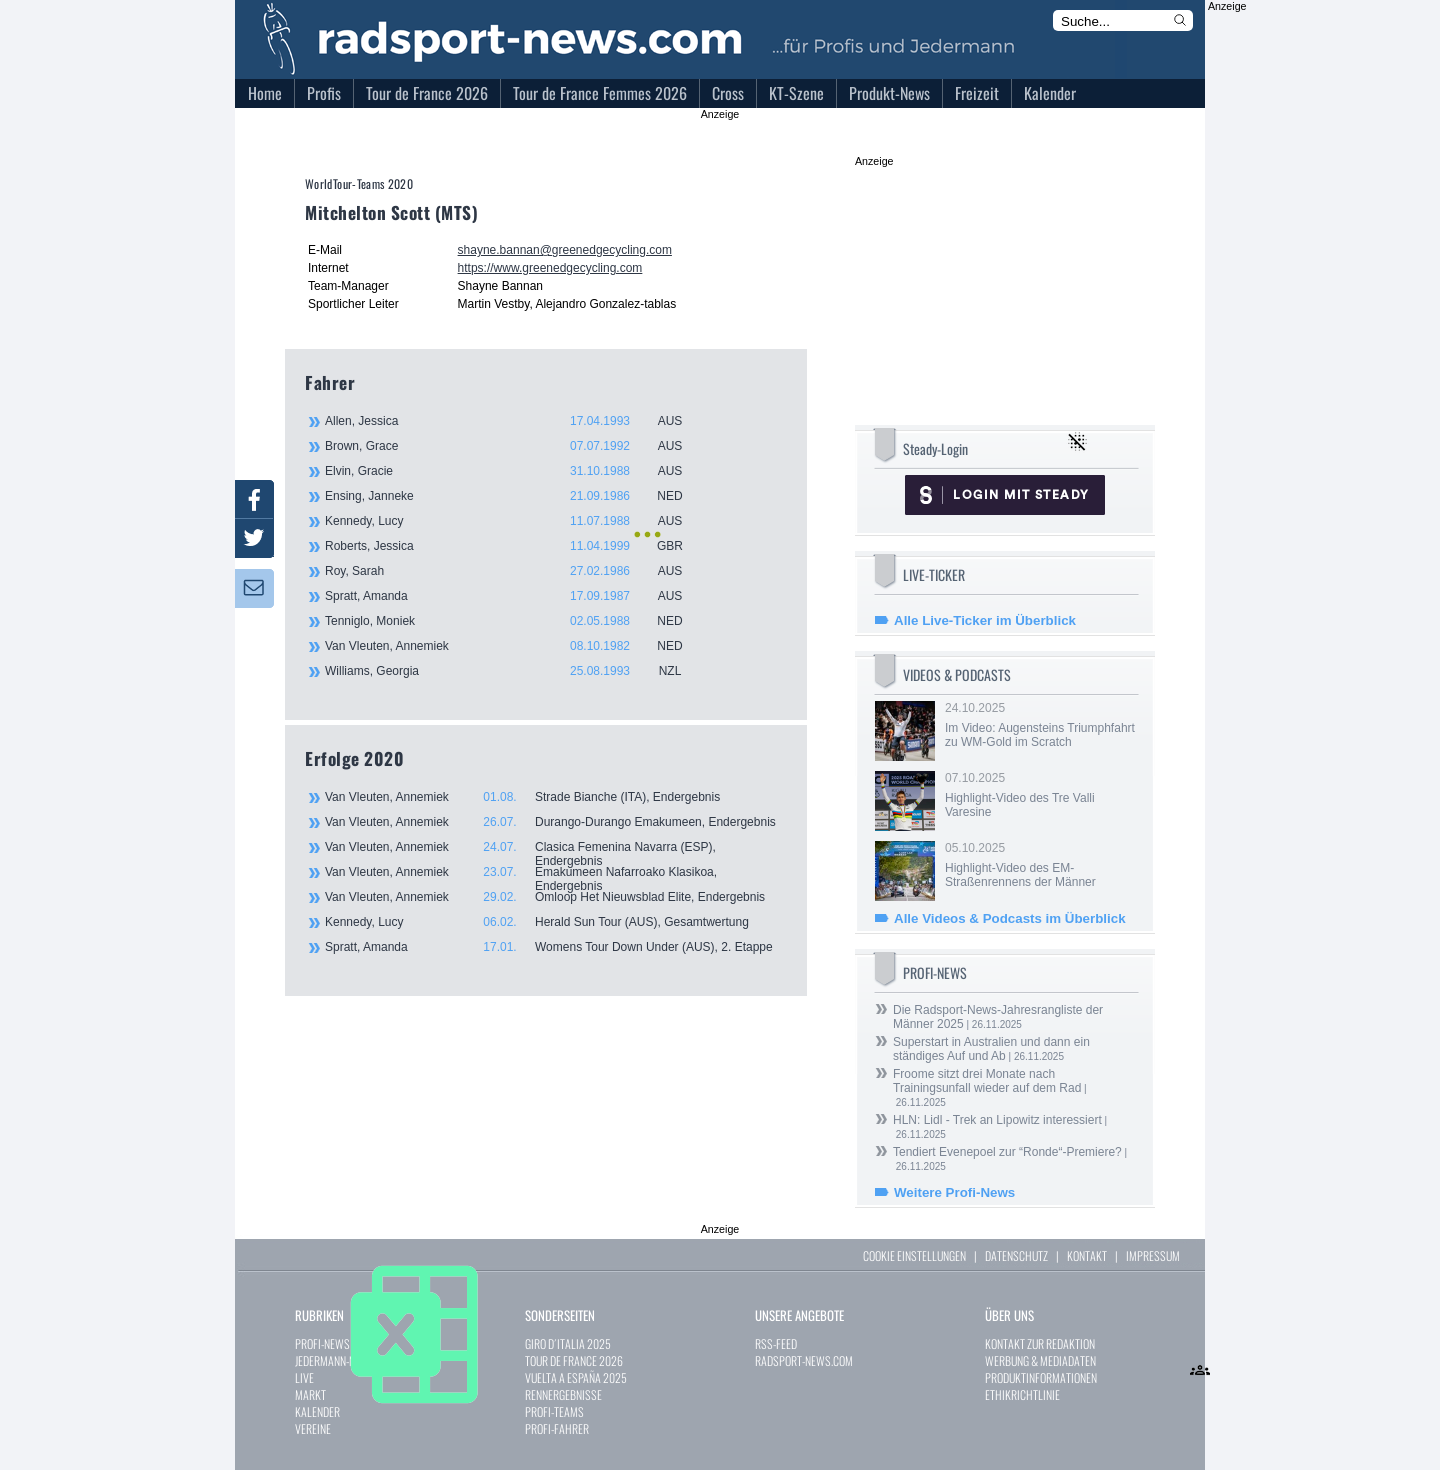 The image size is (1440, 1470). What do you see at coordinates (1077, 441) in the screenshot?
I see `disable blur effect` at bounding box center [1077, 441].